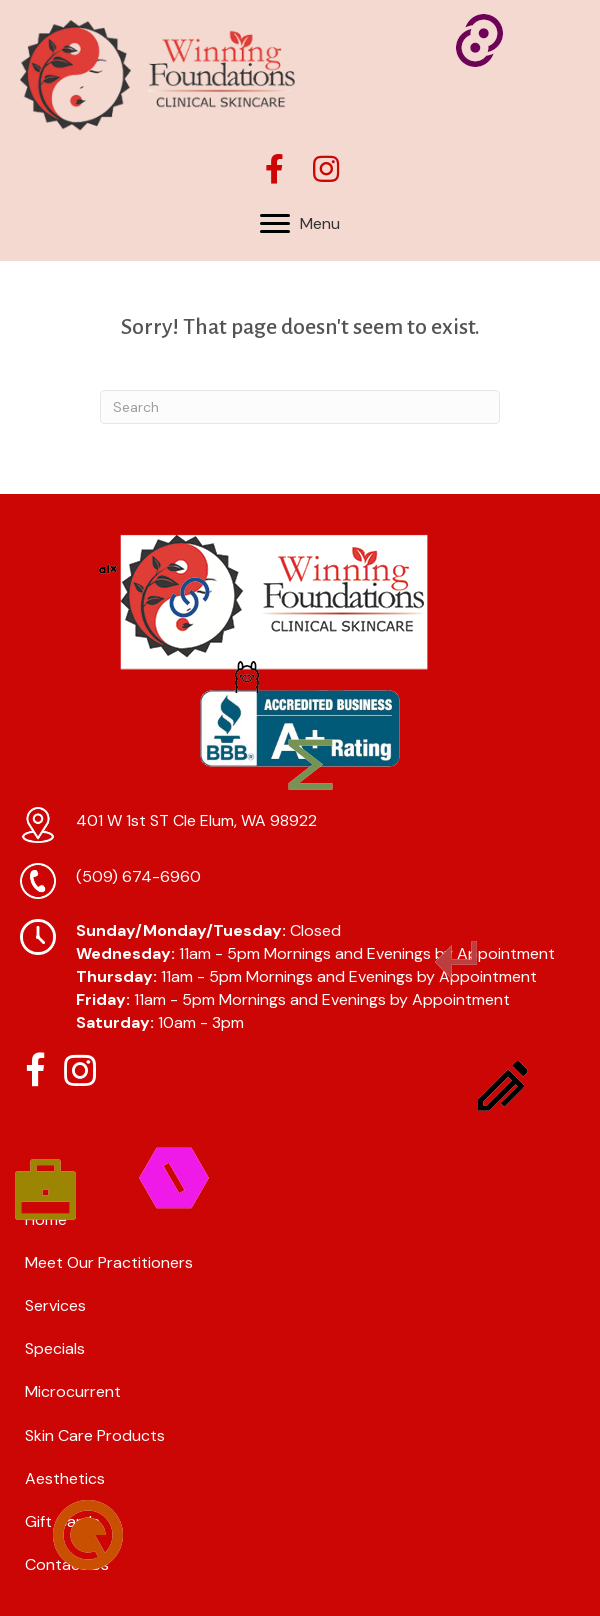 The height and width of the screenshot is (1616, 600). Describe the element at coordinates (479, 40) in the screenshot. I see `tauri framework logo` at that location.